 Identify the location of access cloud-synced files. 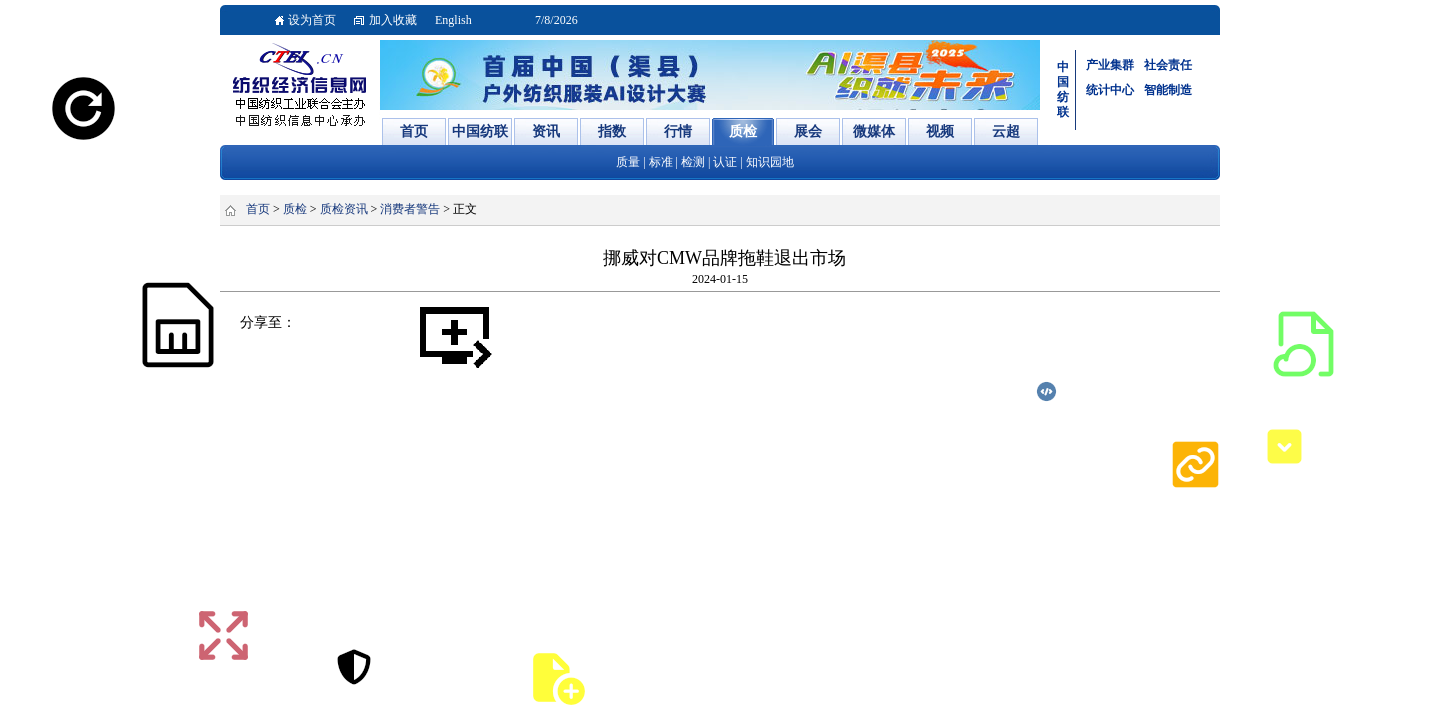
(1306, 344).